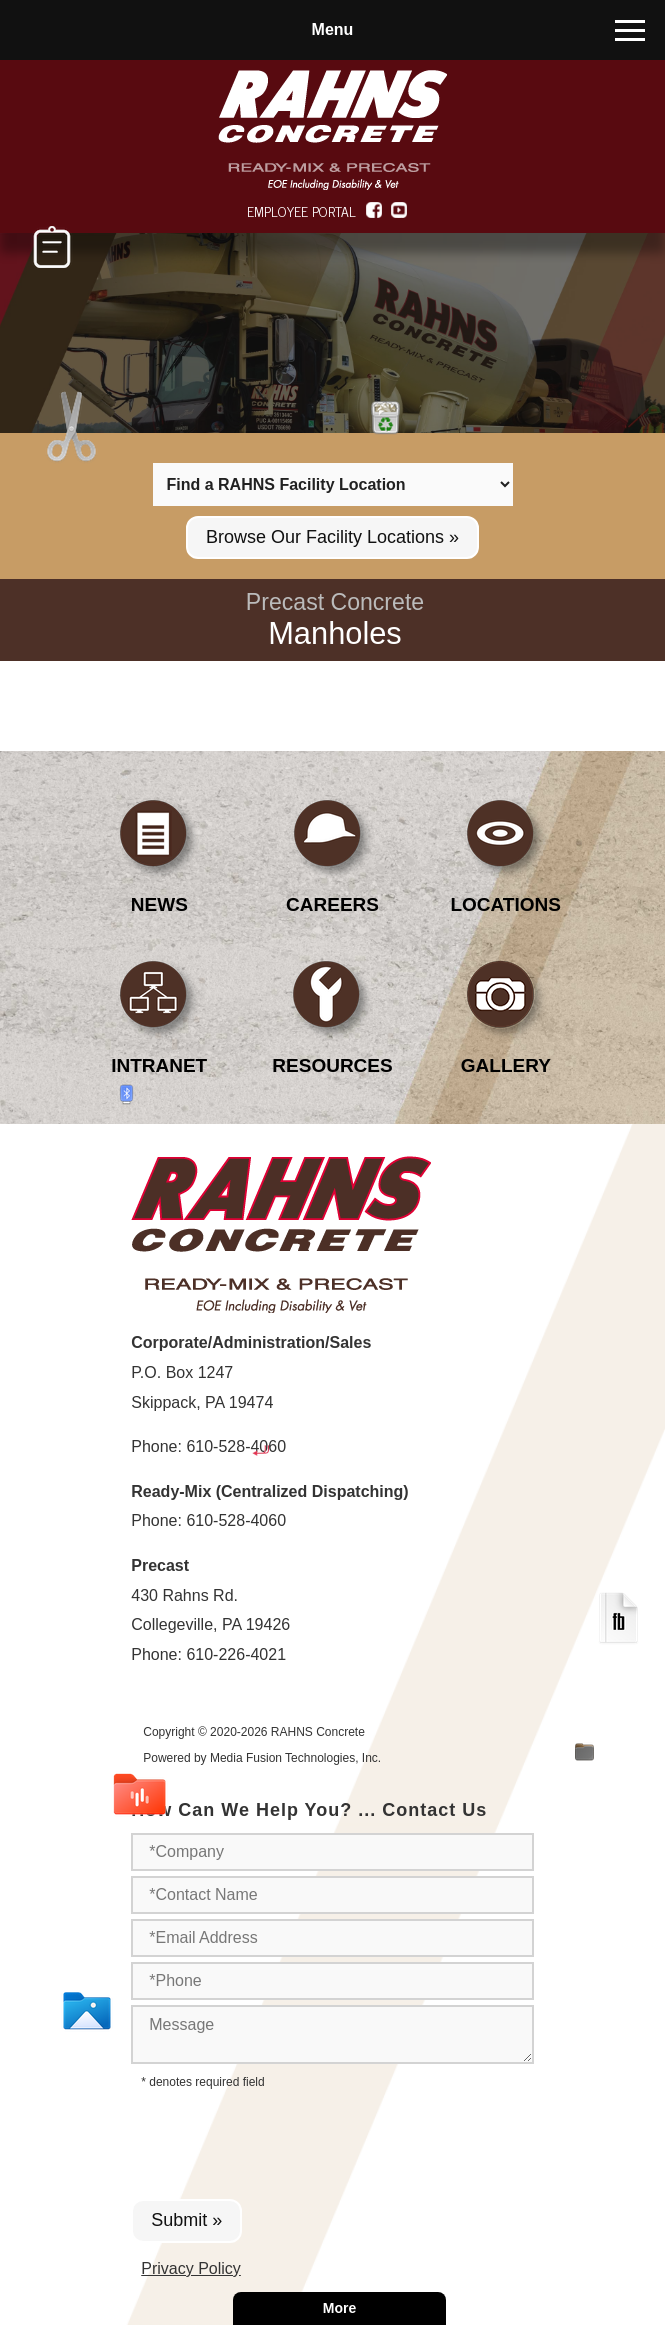 This screenshot has height=2325, width=665. Describe the element at coordinates (139, 1795) in the screenshot. I see `open Wondershare EdrawInfo project files` at that location.